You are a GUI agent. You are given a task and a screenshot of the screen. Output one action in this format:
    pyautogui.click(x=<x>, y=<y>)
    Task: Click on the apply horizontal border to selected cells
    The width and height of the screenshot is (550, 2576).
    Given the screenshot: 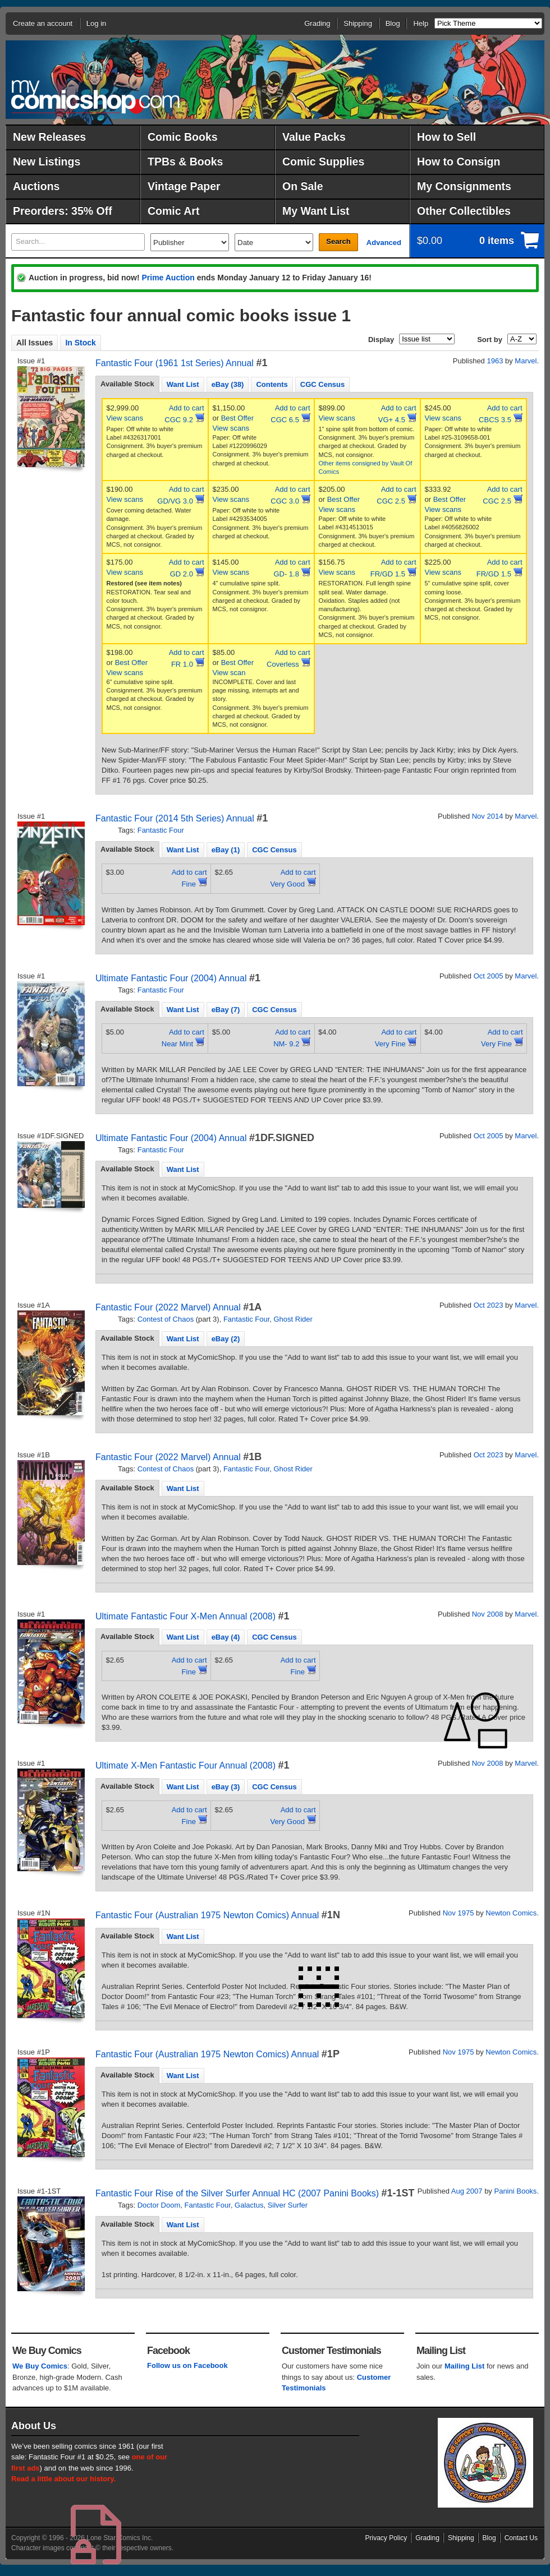 What is the action you would take?
    pyautogui.click(x=319, y=1987)
    